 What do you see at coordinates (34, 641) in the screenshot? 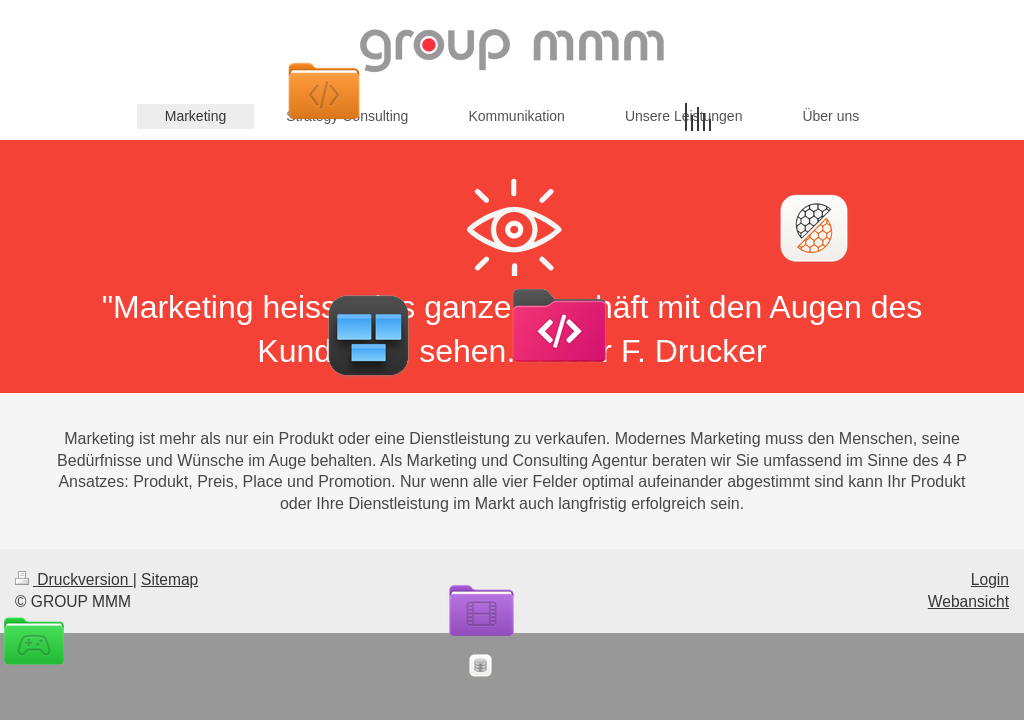
I see `open your games folder` at bounding box center [34, 641].